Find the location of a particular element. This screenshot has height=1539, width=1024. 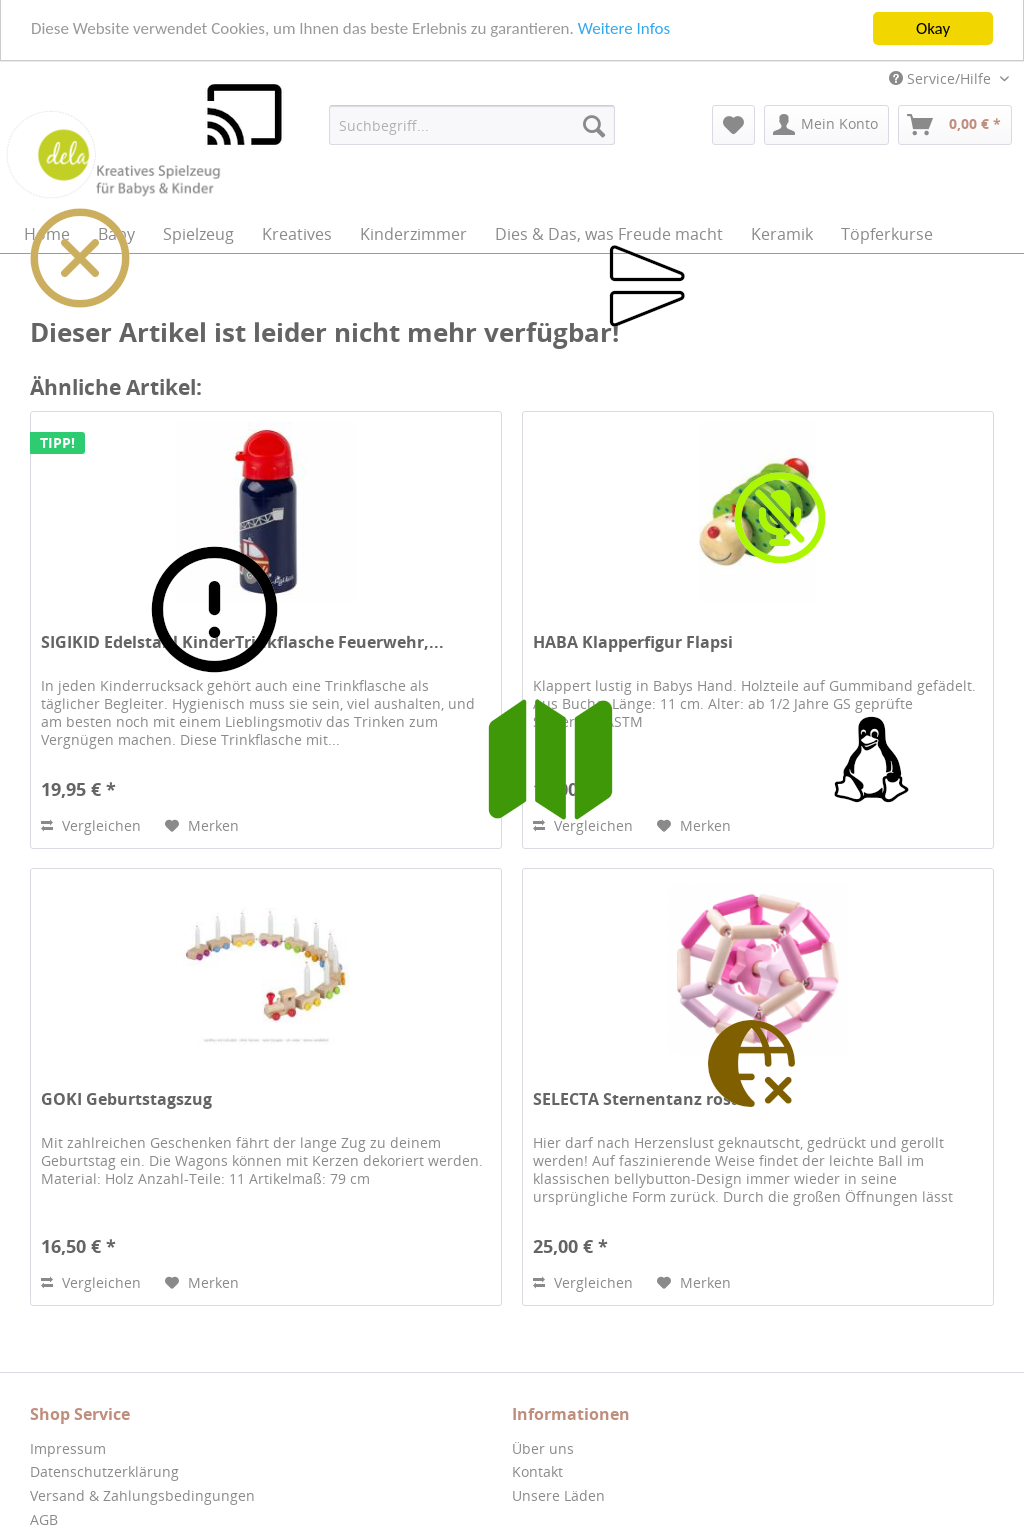

close or dismiss a dialog is located at coordinates (80, 258).